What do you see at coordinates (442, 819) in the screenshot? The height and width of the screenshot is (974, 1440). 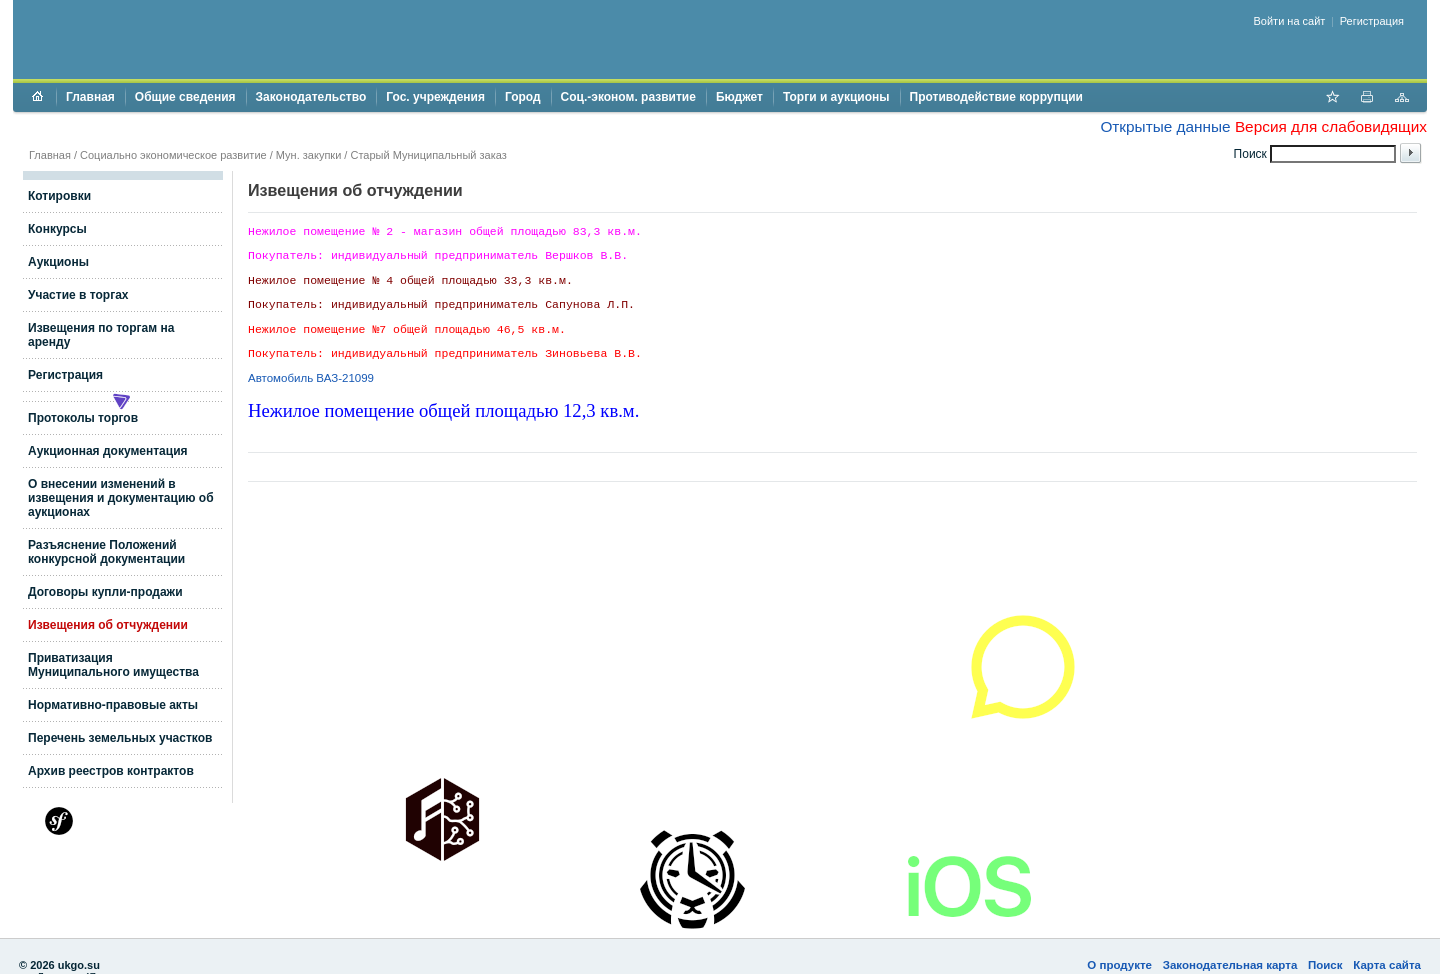 I see `link to MusicBrainz music database` at bounding box center [442, 819].